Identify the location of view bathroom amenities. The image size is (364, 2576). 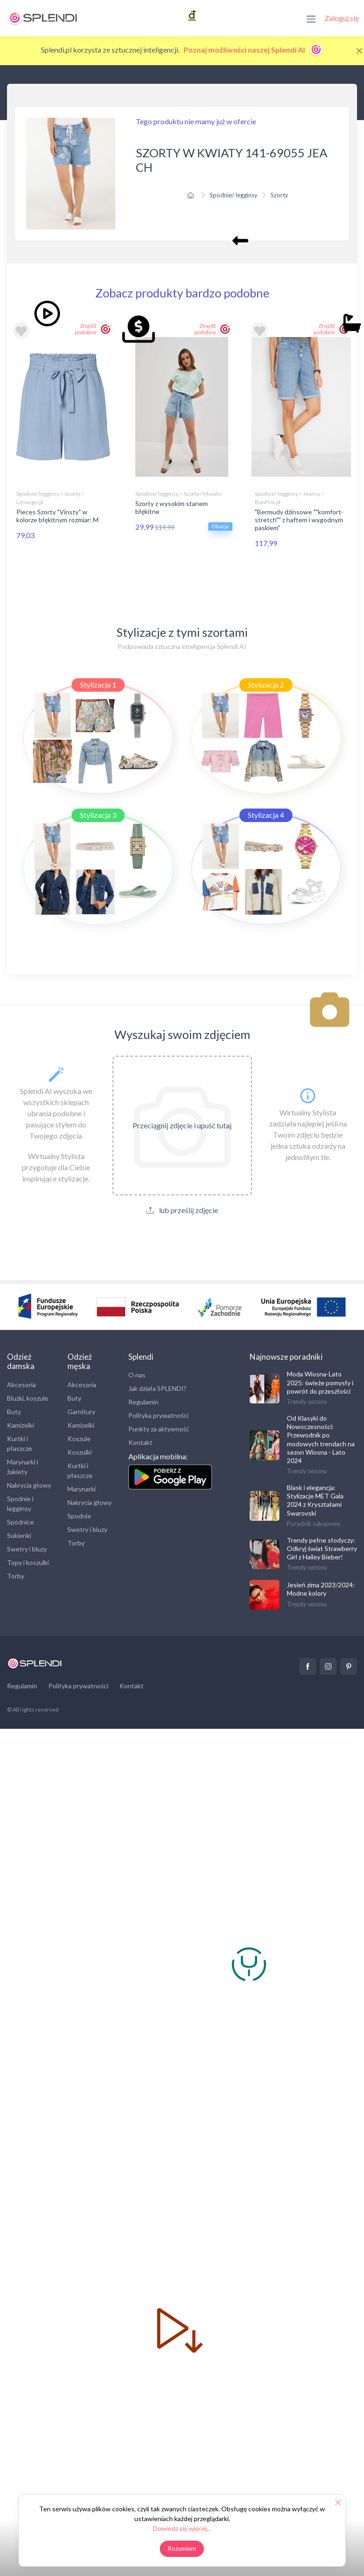
(351, 323).